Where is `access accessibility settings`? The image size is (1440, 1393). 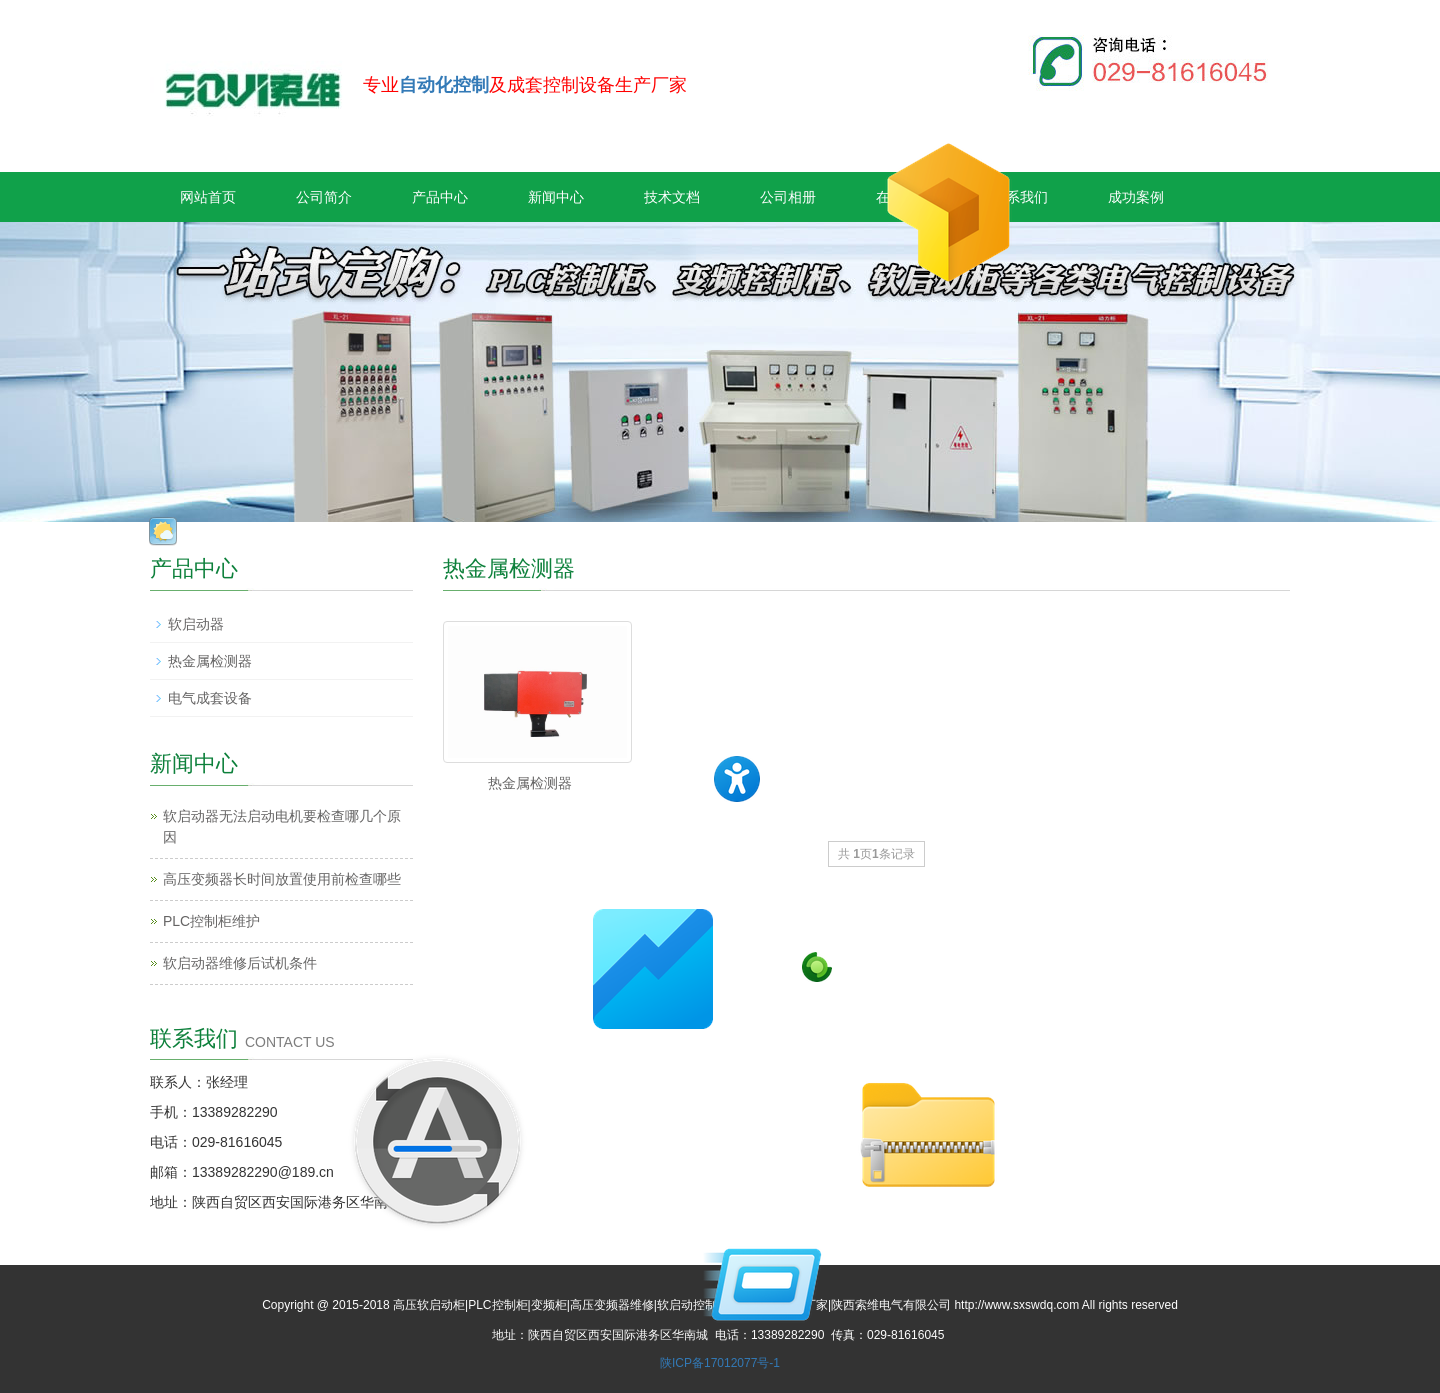
access accessibility settings is located at coordinates (737, 779).